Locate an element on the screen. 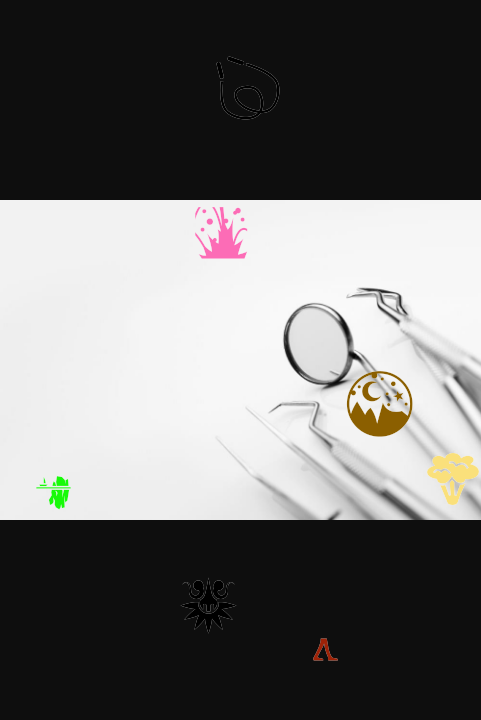 Image resolution: width=481 pixels, height=720 pixels. toggle night mode or dark theme is located at coordinates (380, 404).